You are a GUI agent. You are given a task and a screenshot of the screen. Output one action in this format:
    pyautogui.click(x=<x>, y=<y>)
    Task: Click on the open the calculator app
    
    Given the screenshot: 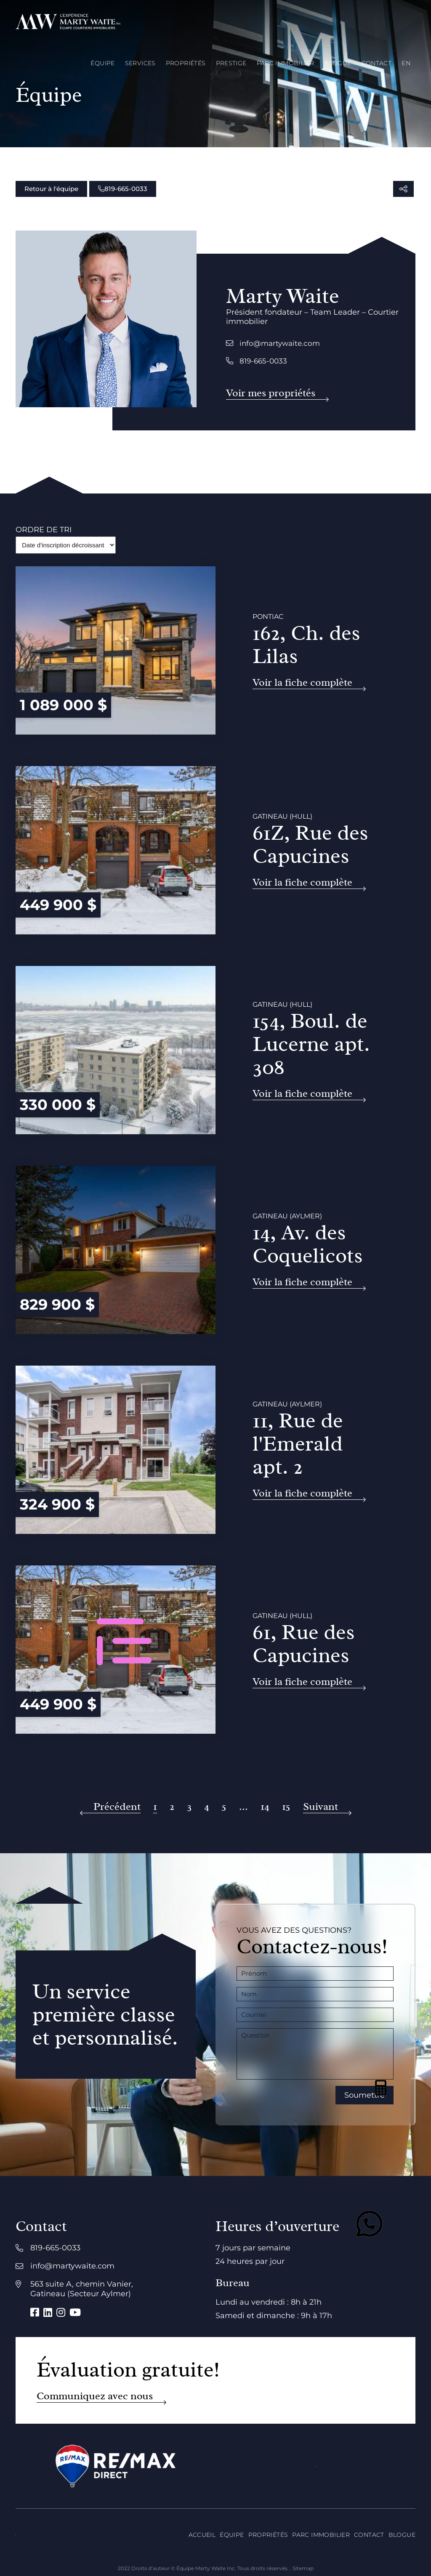 What is the action you would take?
    pyautogui.click(x=380, y=2088)
    